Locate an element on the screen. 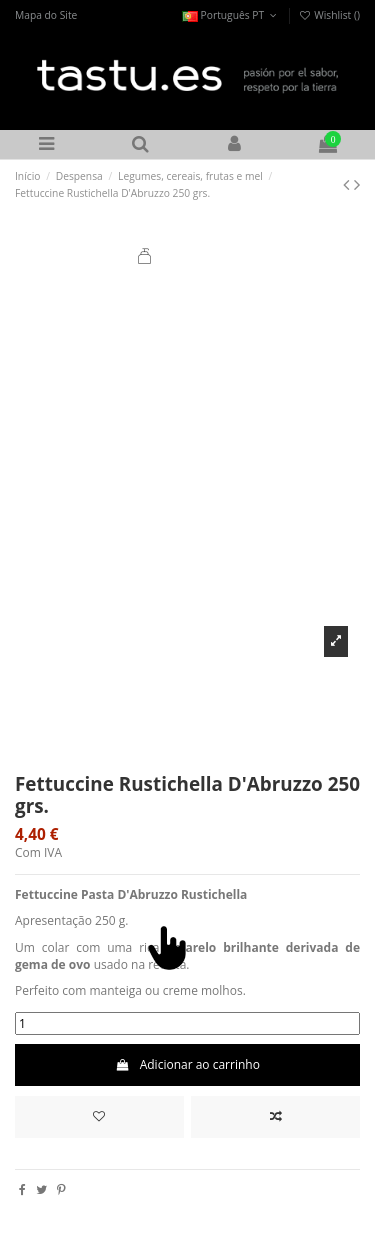 This screenshot has width=375, height=1254. access hand washing or hygiene instructions is located at coordinates (144, 256).